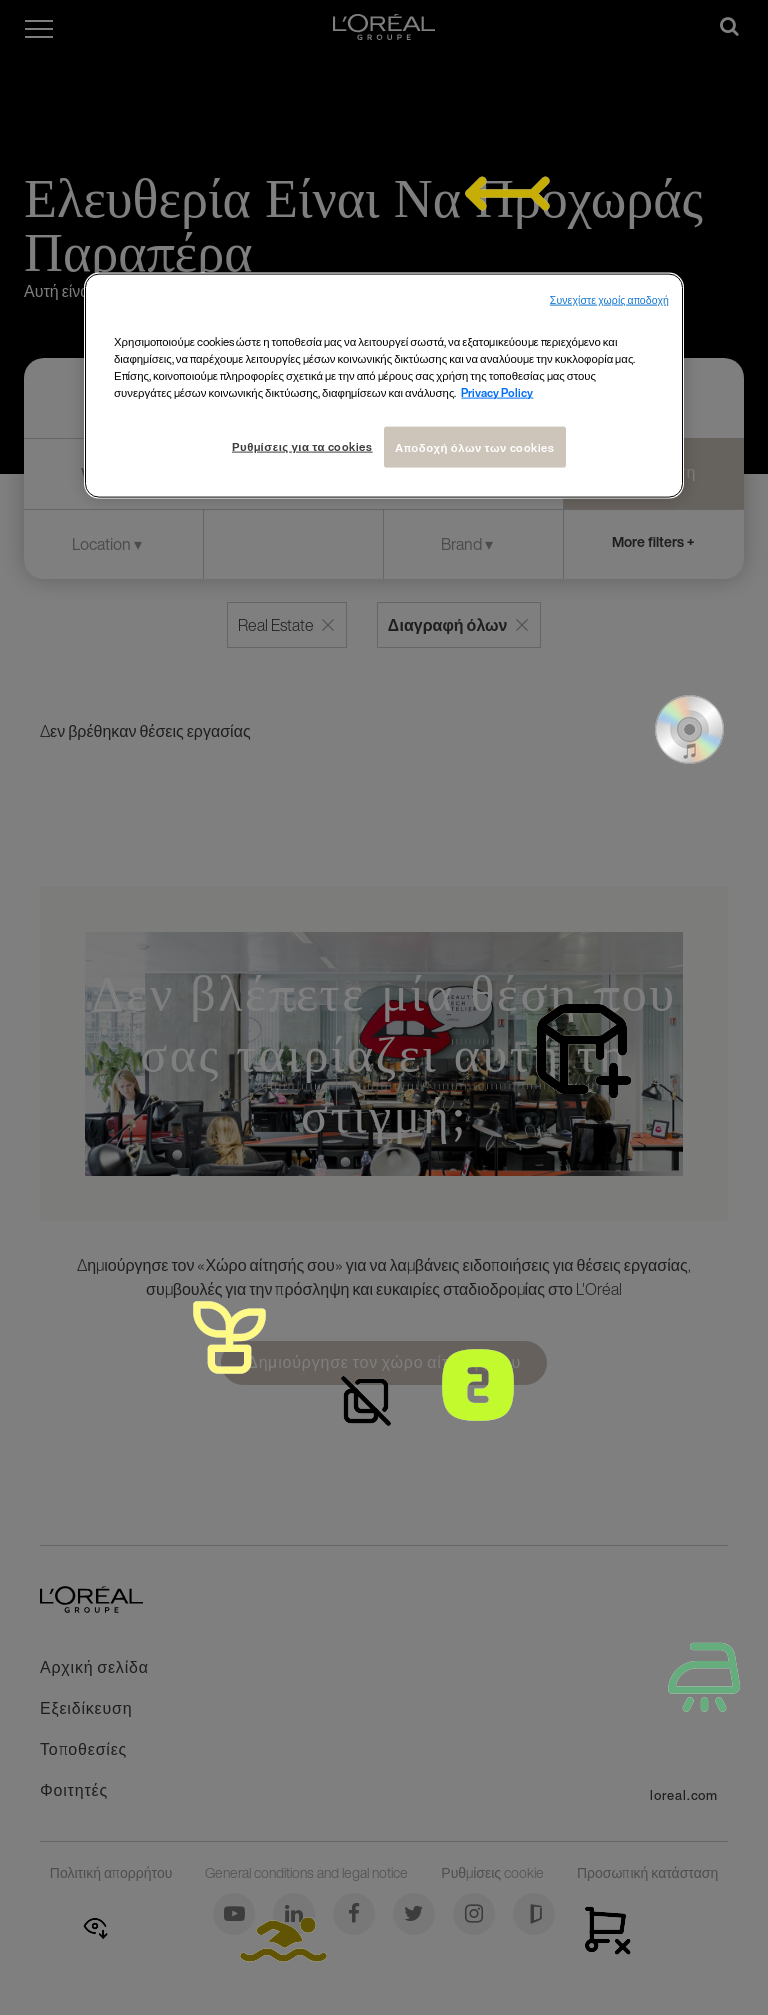  What do you see at coordinates (283, 1939) in the screenshot?
I see `access swimming pool or aquatic facilities` at bounding box center [283, 1939].